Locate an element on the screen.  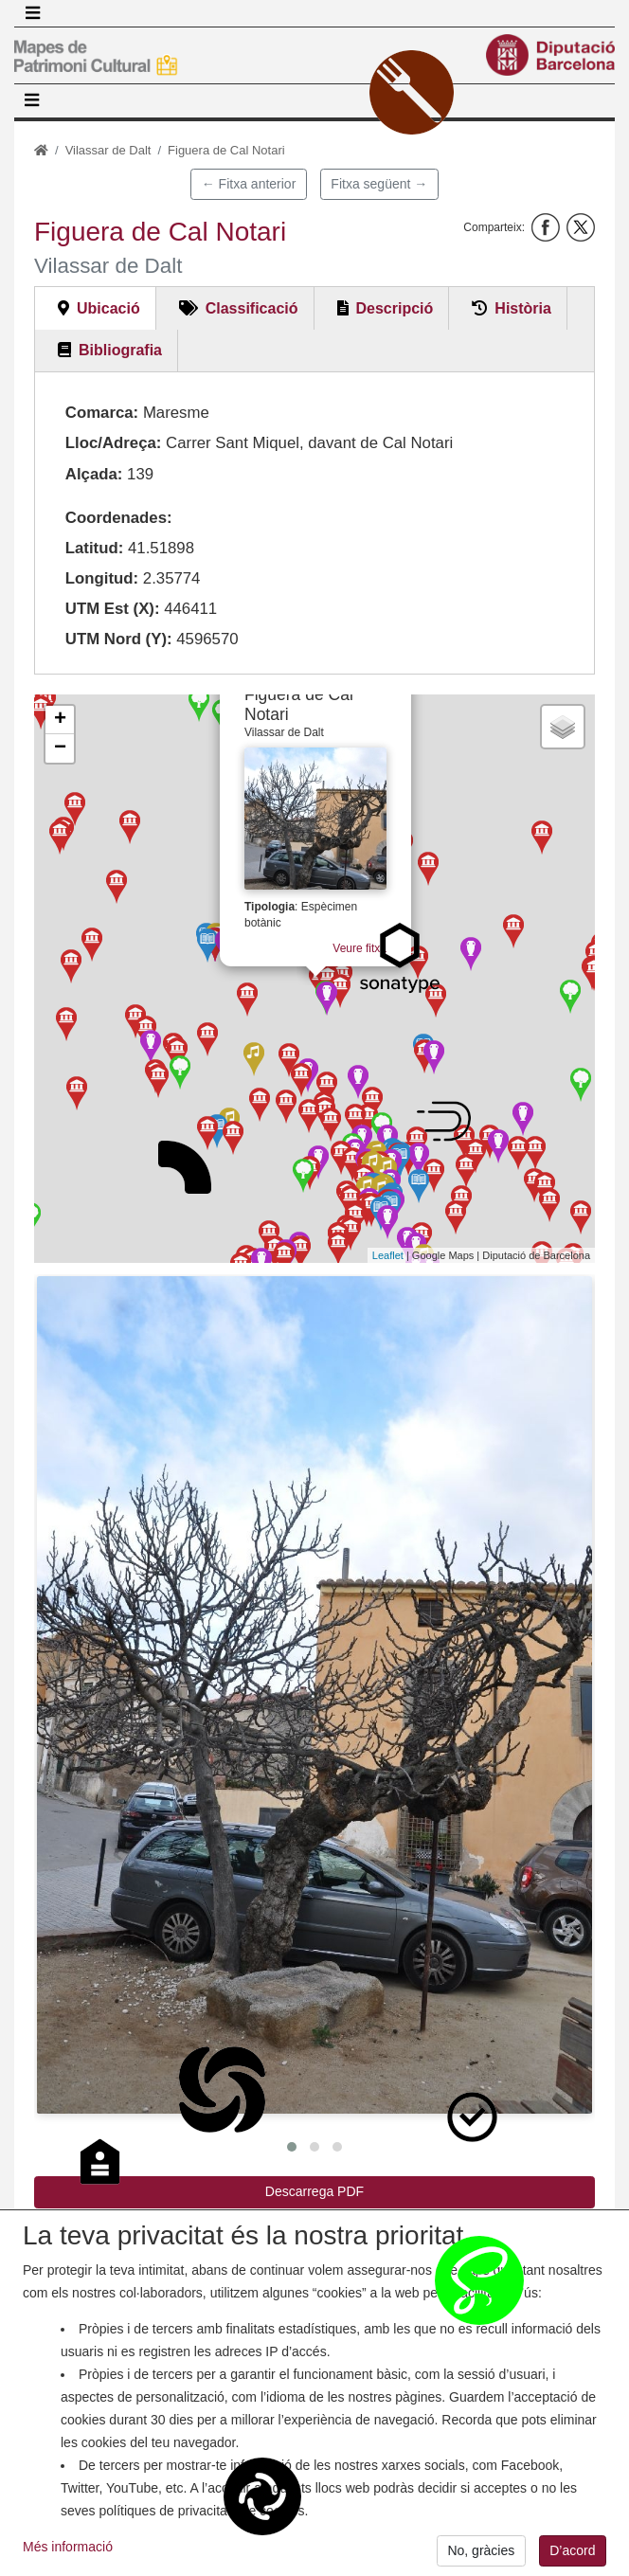
open the sololearn app is located at coordinates (222, 2089).